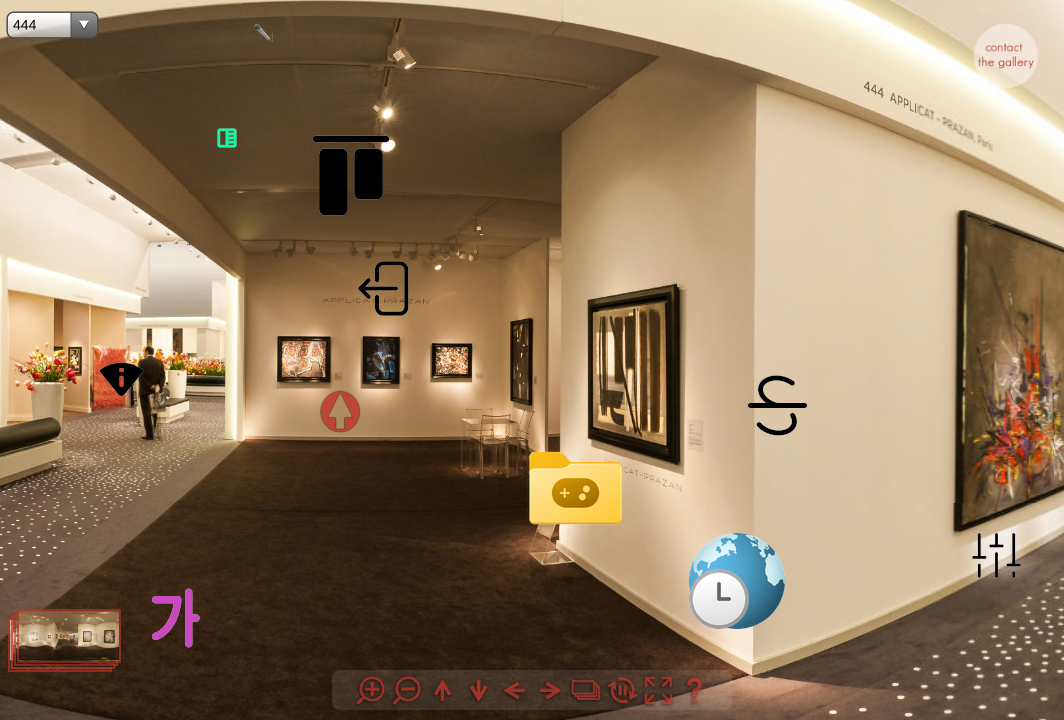  I want to click on scan for available wifi networks, so click(121, 379).